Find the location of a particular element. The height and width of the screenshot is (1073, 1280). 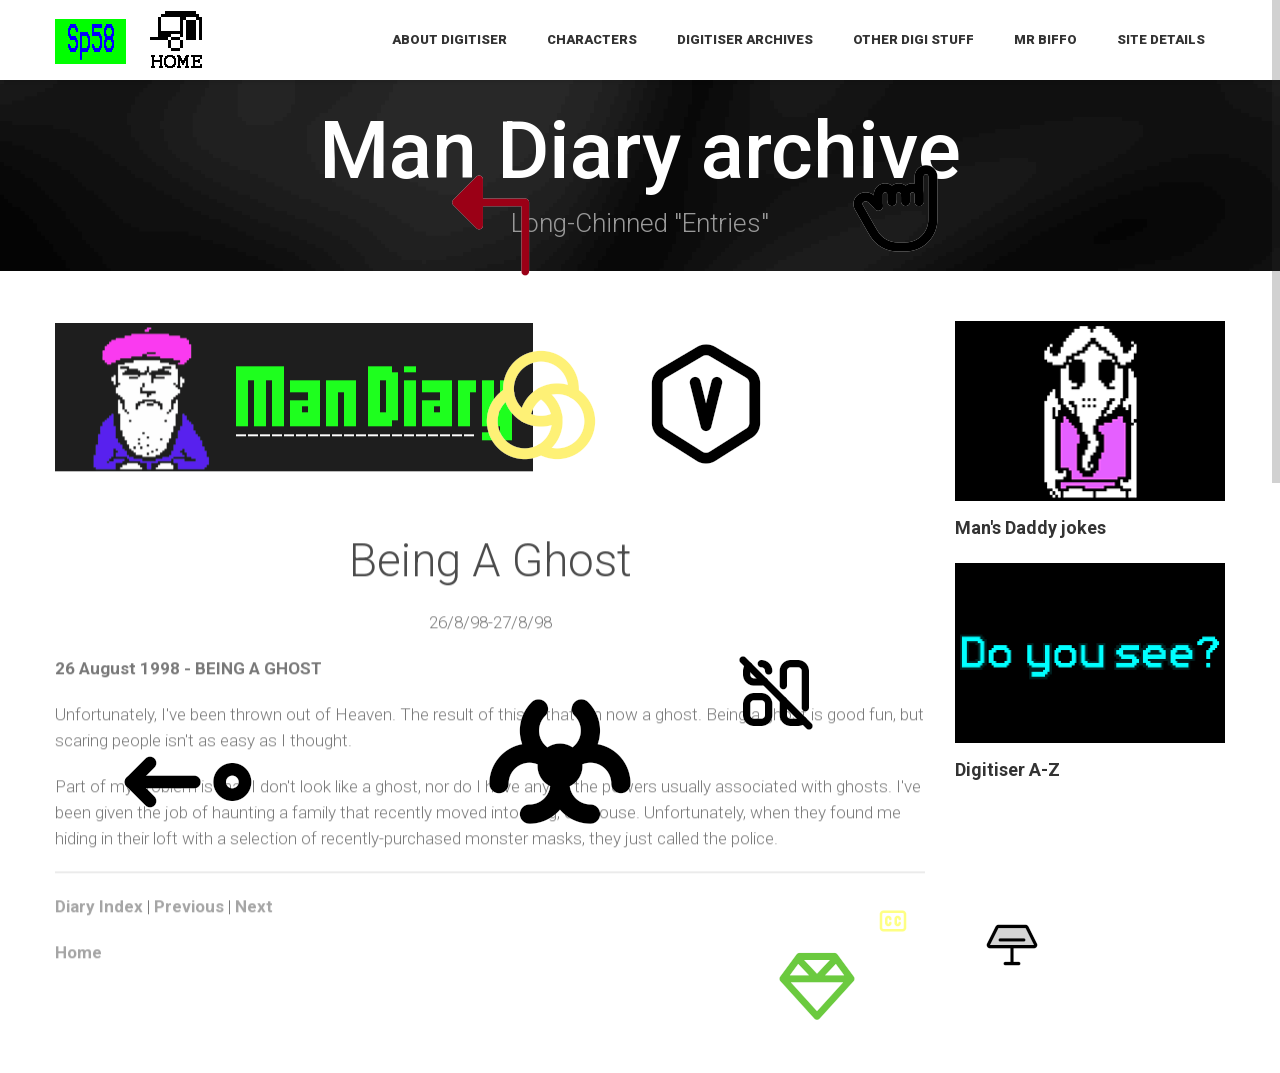

enable closed captions is located at coordinates (893, 921).